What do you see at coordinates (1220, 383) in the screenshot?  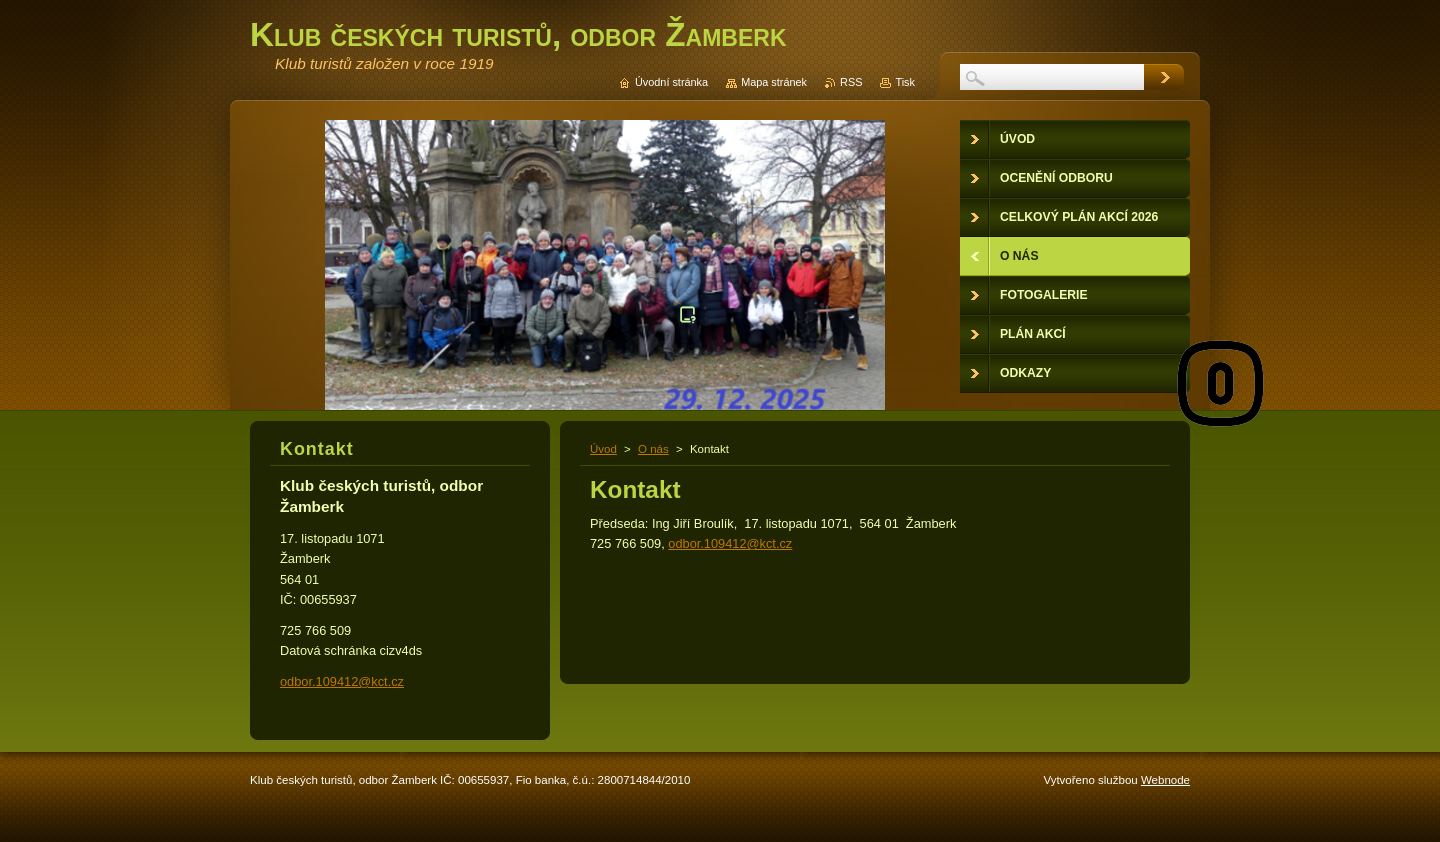 I see `indicates zero items or empty count` at bounding box center [1220, 383].